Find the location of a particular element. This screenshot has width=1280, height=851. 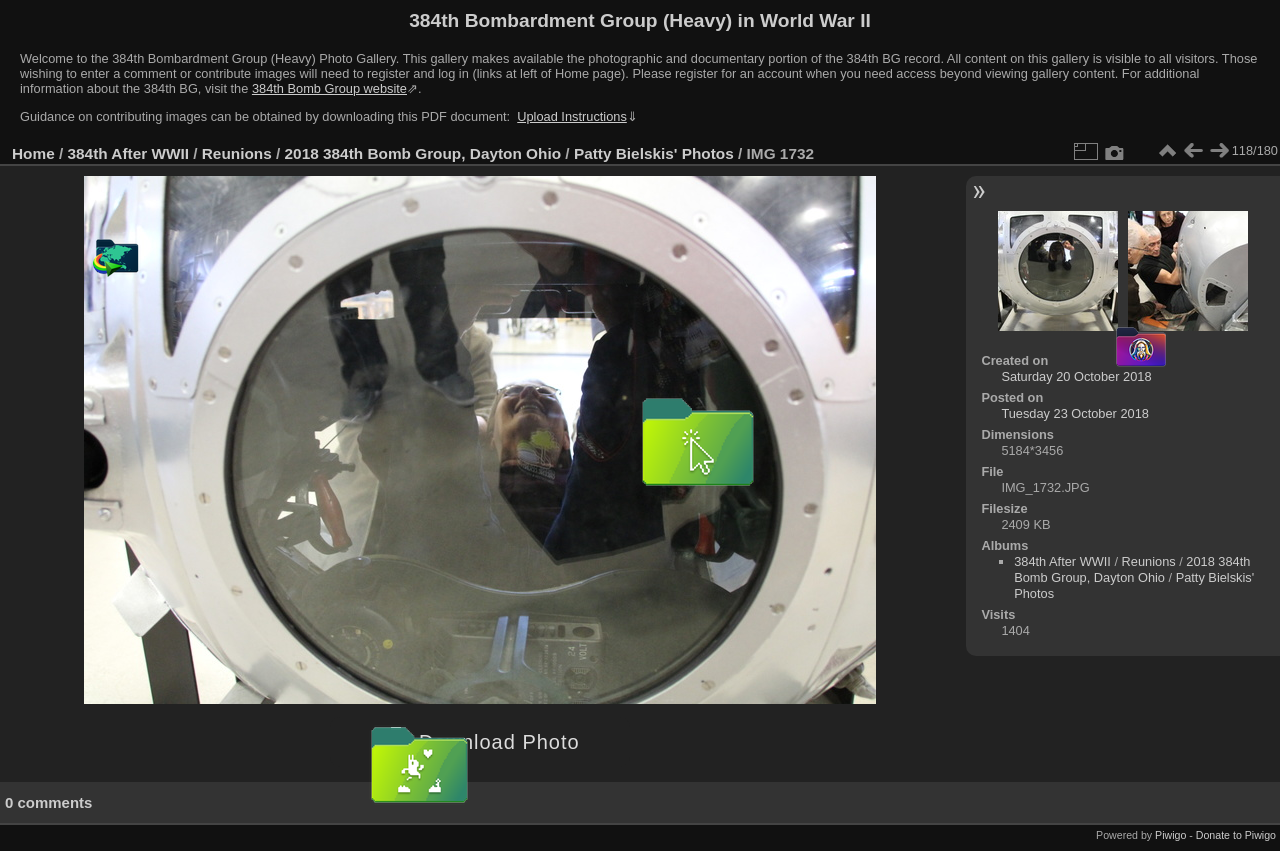

open your gamejolt games folder is located at coordinates (419, 767).